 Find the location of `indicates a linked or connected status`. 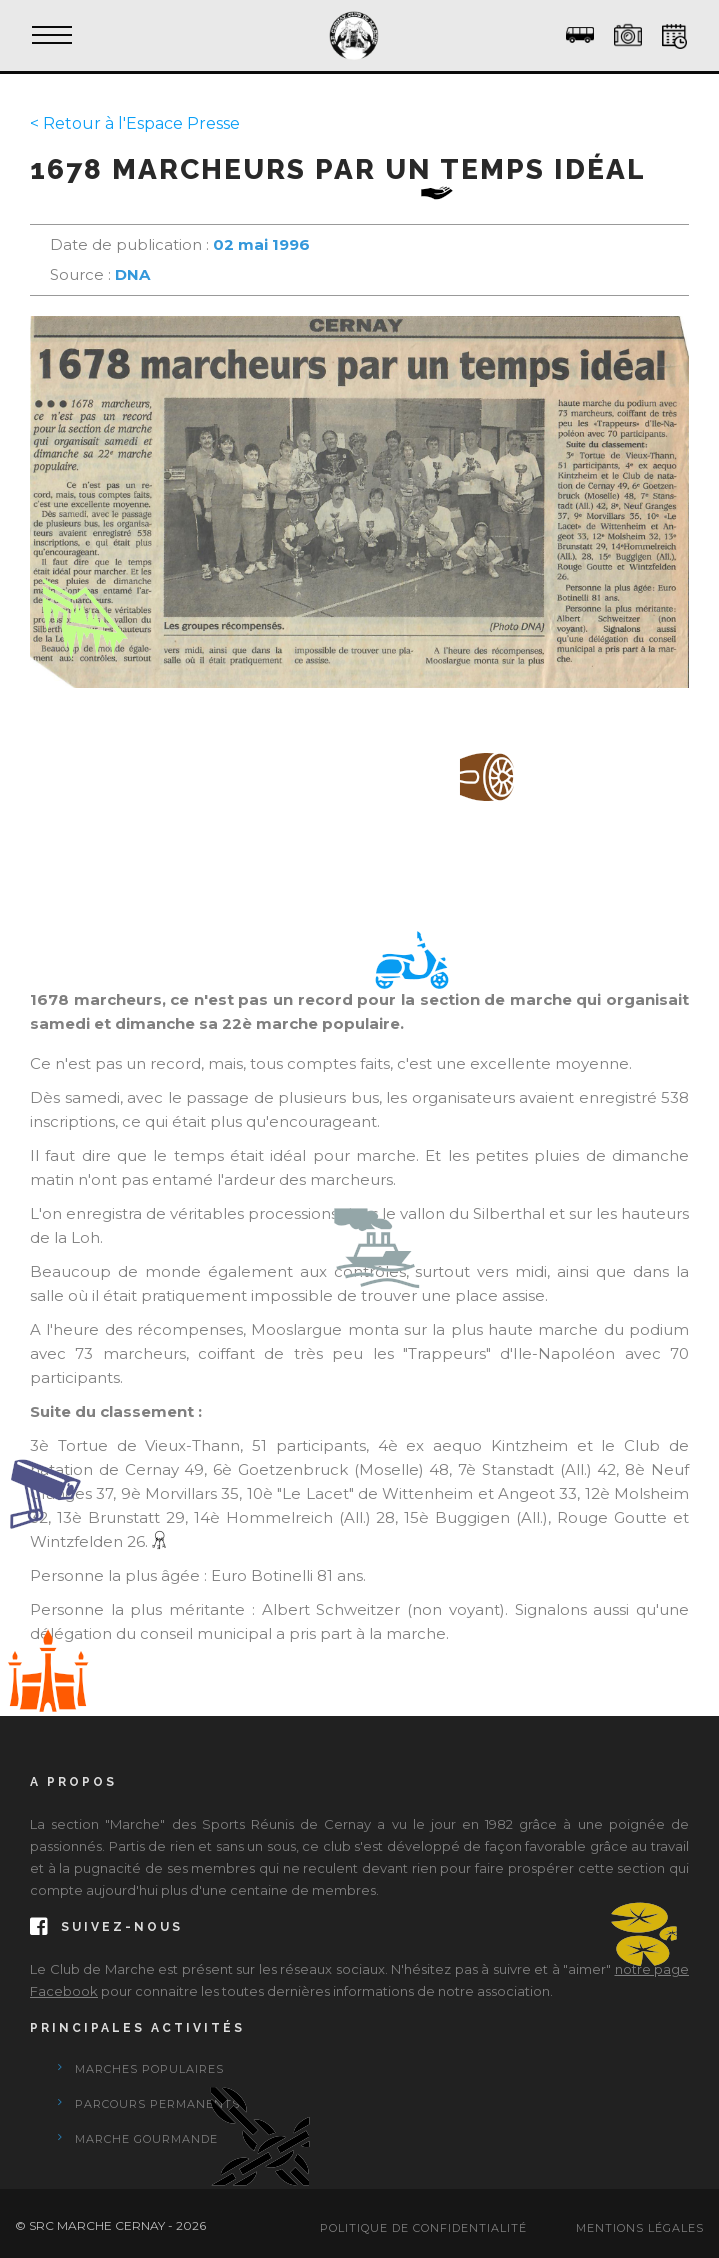

indicates a linked or connected status is located at coordinates (260, 2136).